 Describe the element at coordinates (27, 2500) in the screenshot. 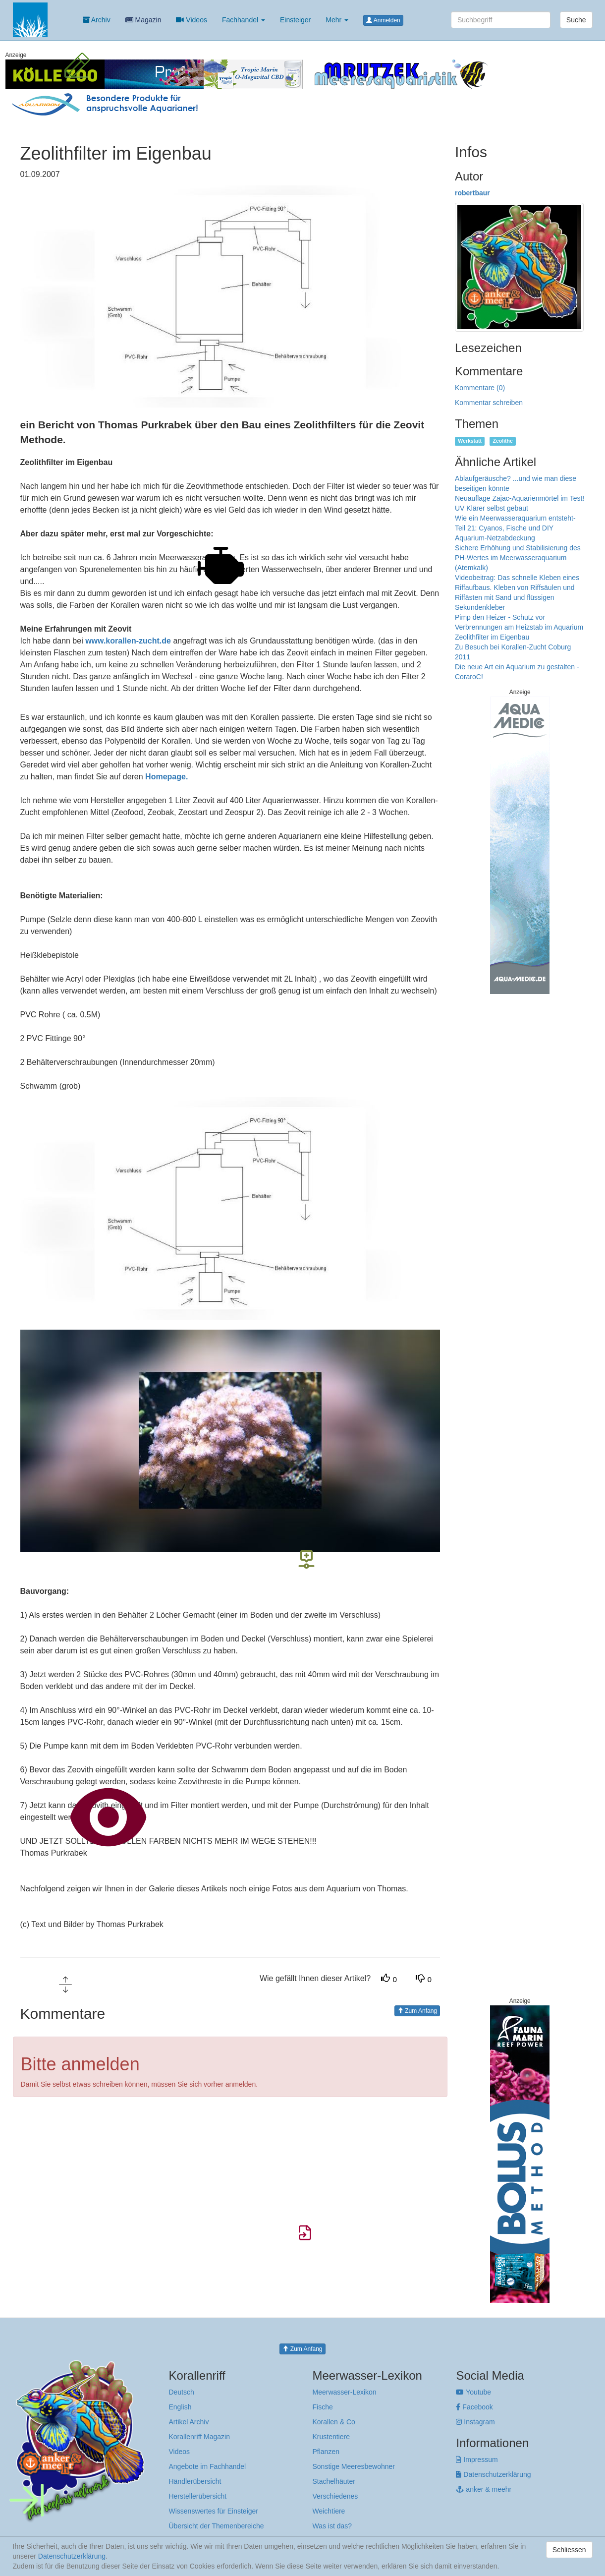

I see `navigate to the next item or page` at that location.